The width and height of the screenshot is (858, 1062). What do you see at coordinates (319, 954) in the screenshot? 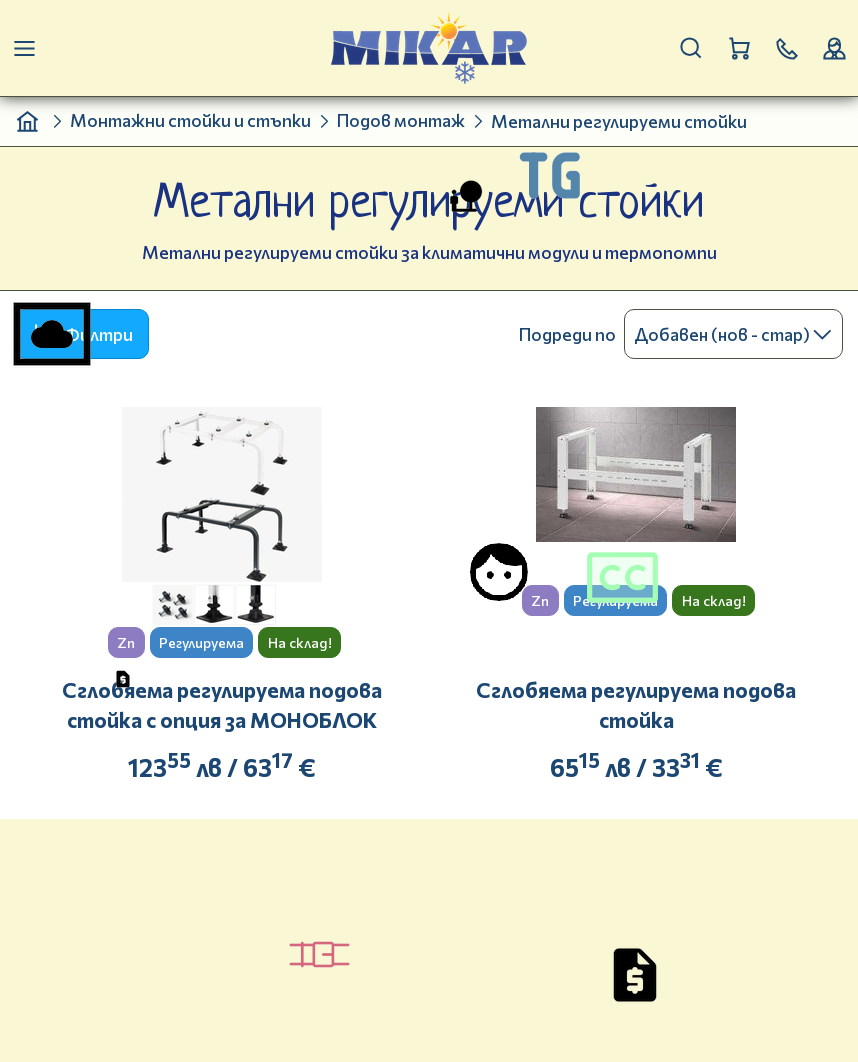
I see `adjust belt or strap settings` at bounding box center [319, 954].